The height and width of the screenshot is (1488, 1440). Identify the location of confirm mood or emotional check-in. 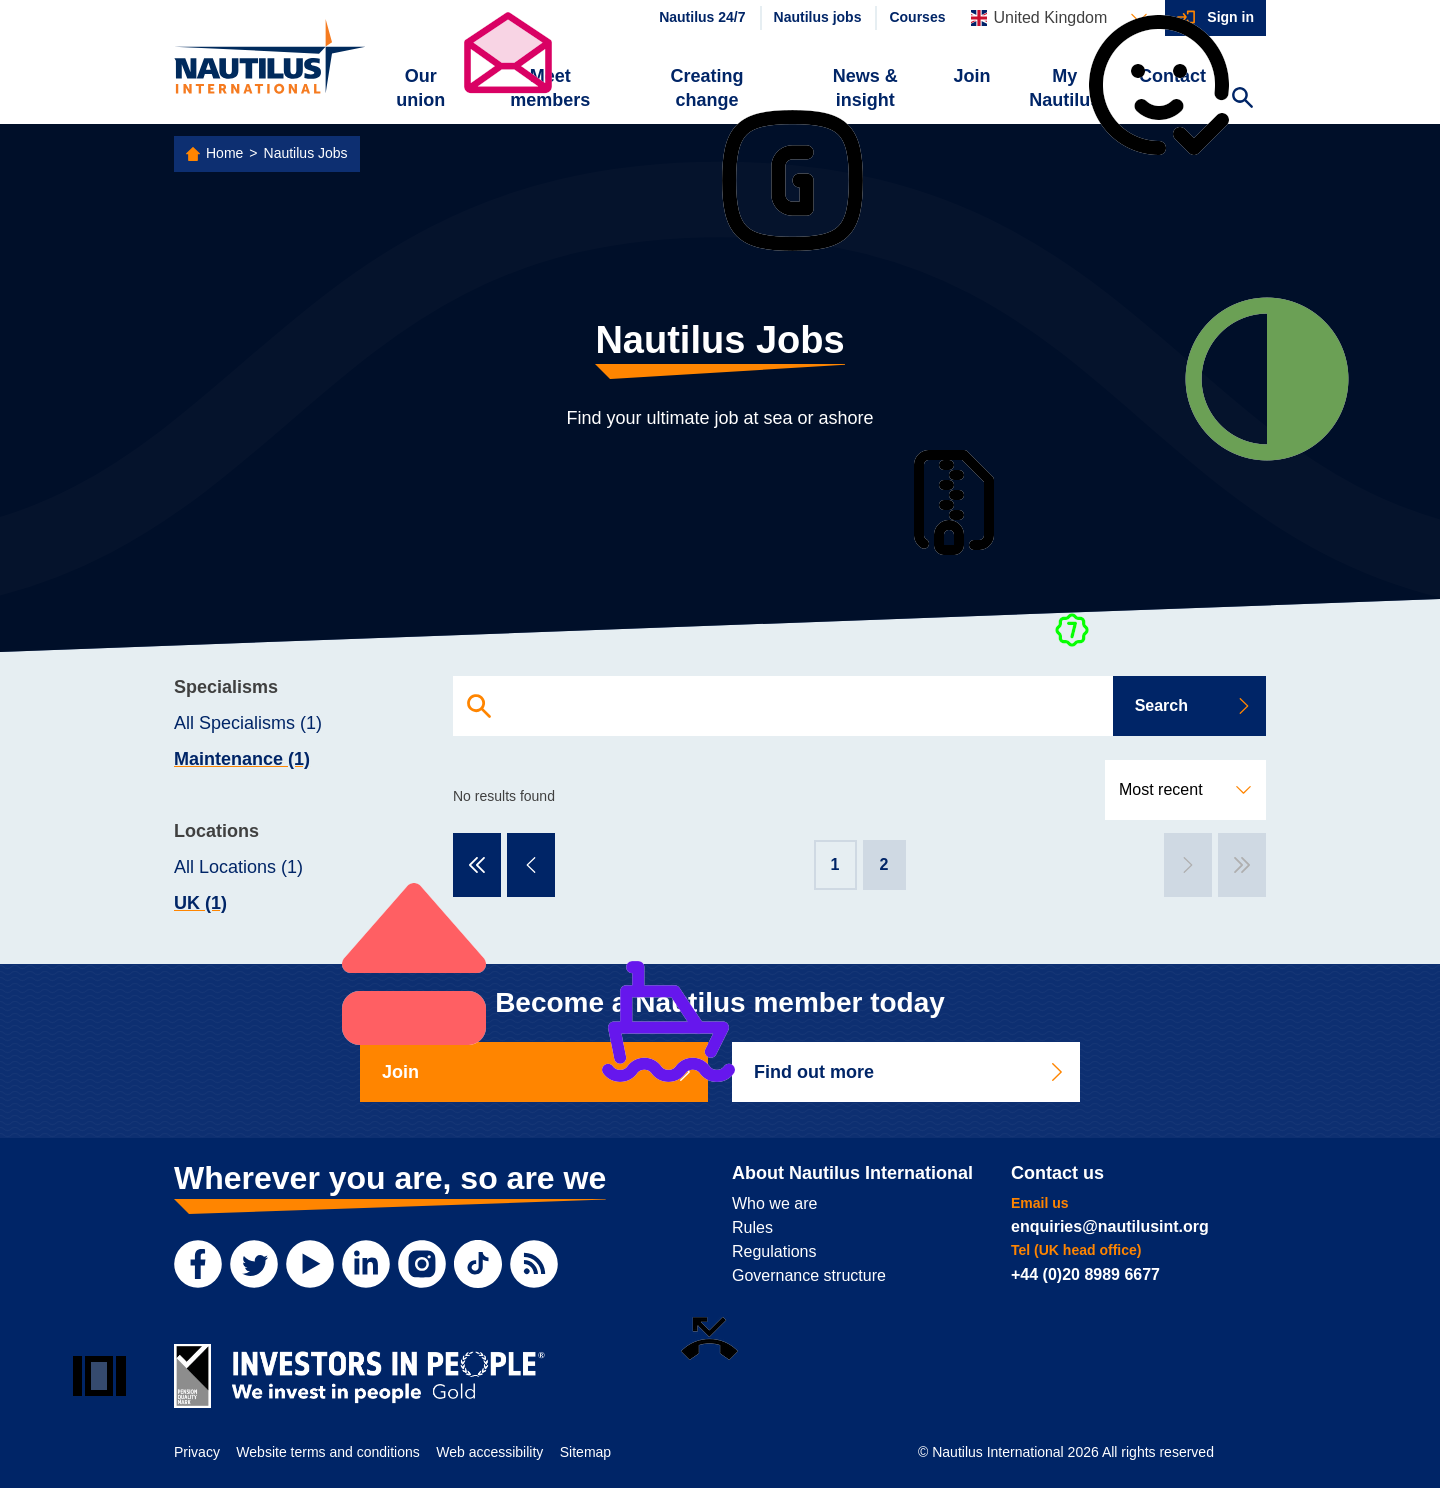
(1159, 85).